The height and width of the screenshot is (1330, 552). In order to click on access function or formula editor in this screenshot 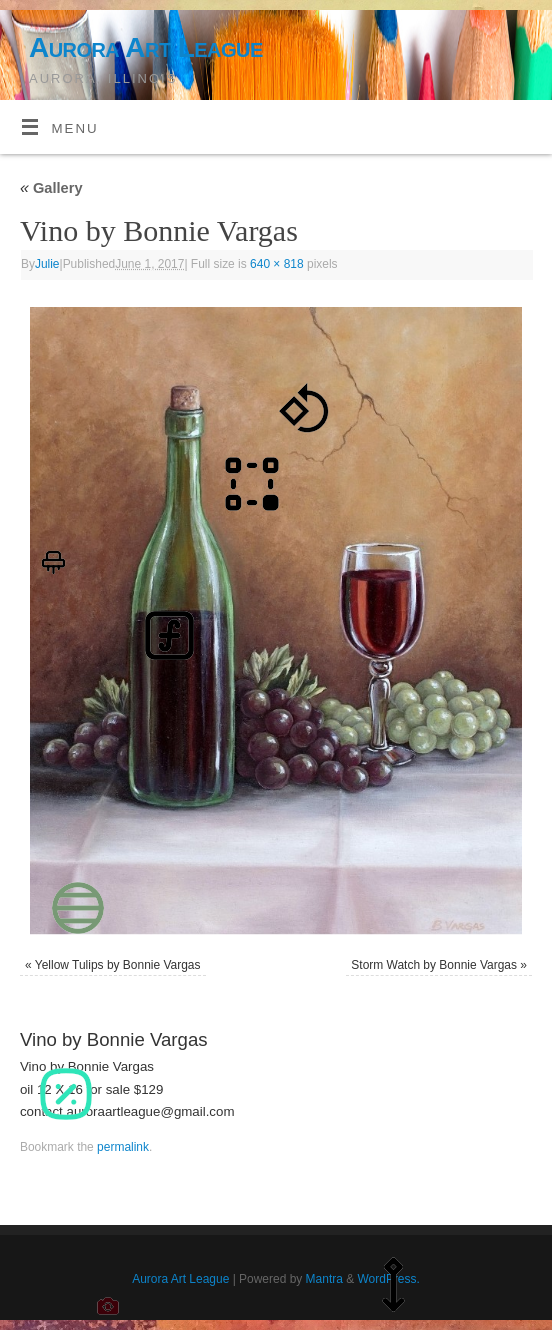, I will do `click(169, 635)`.